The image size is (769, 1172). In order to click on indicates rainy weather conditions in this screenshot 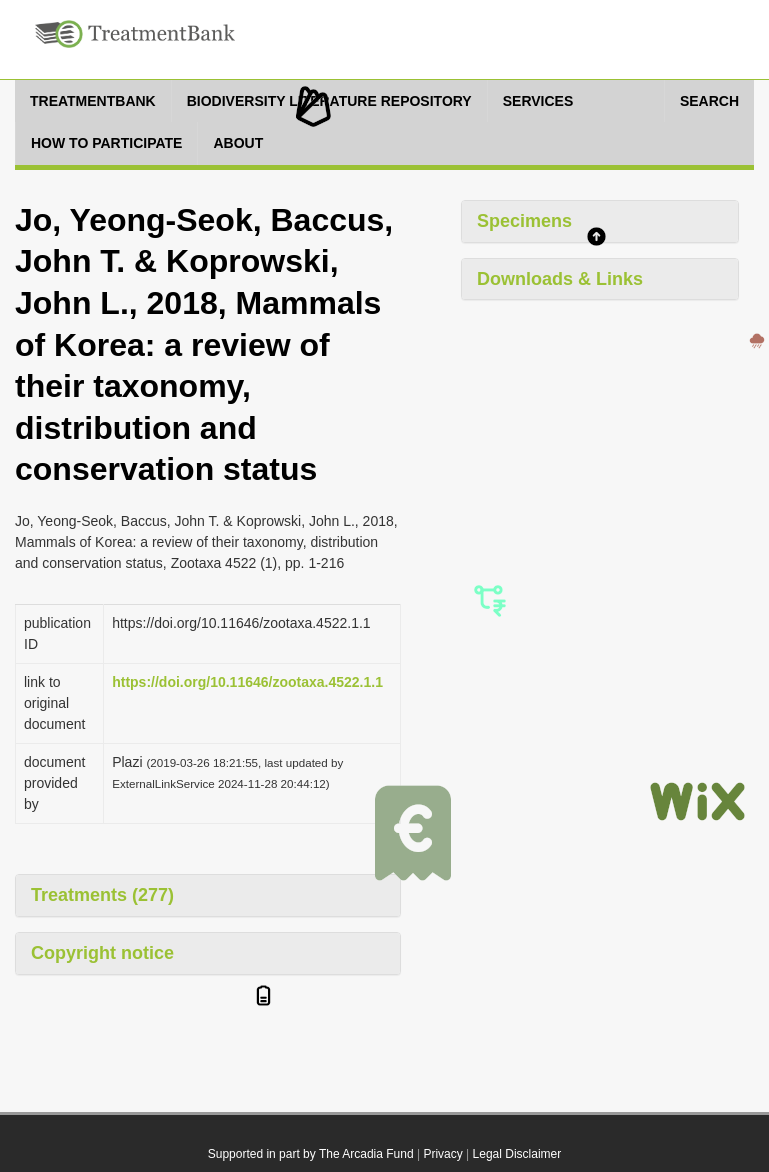, I will do `click(757, 341)`.